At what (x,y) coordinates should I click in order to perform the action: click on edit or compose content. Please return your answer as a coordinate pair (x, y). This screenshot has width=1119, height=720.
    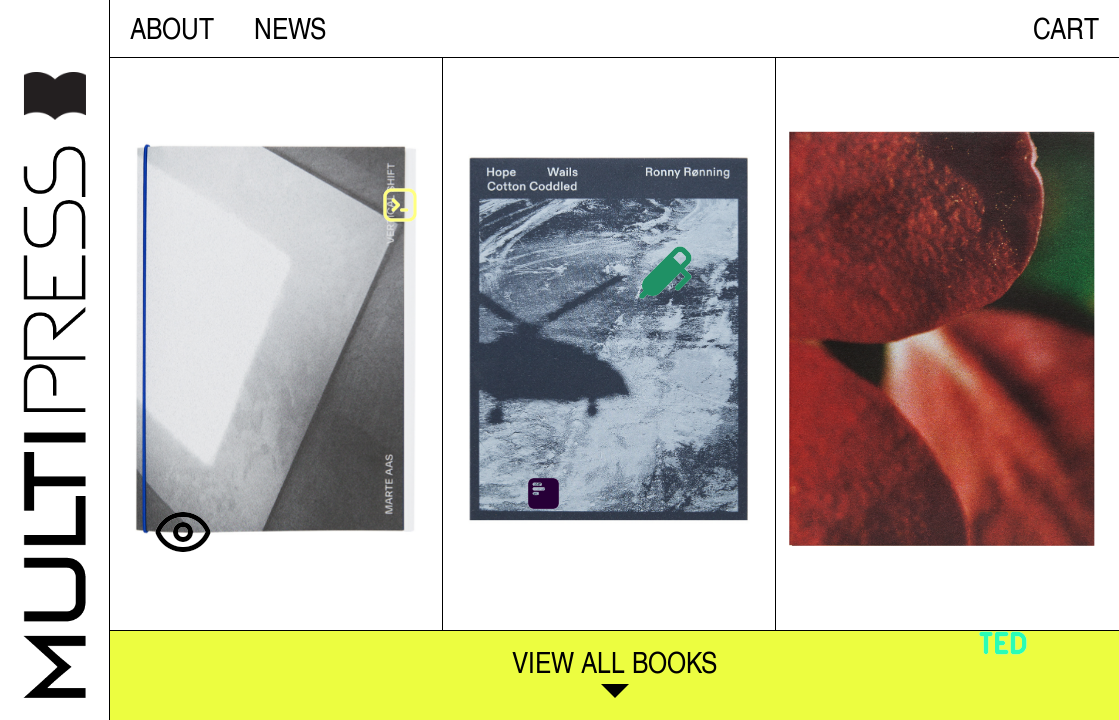
    Looking at the image, I should click on (664, 274).